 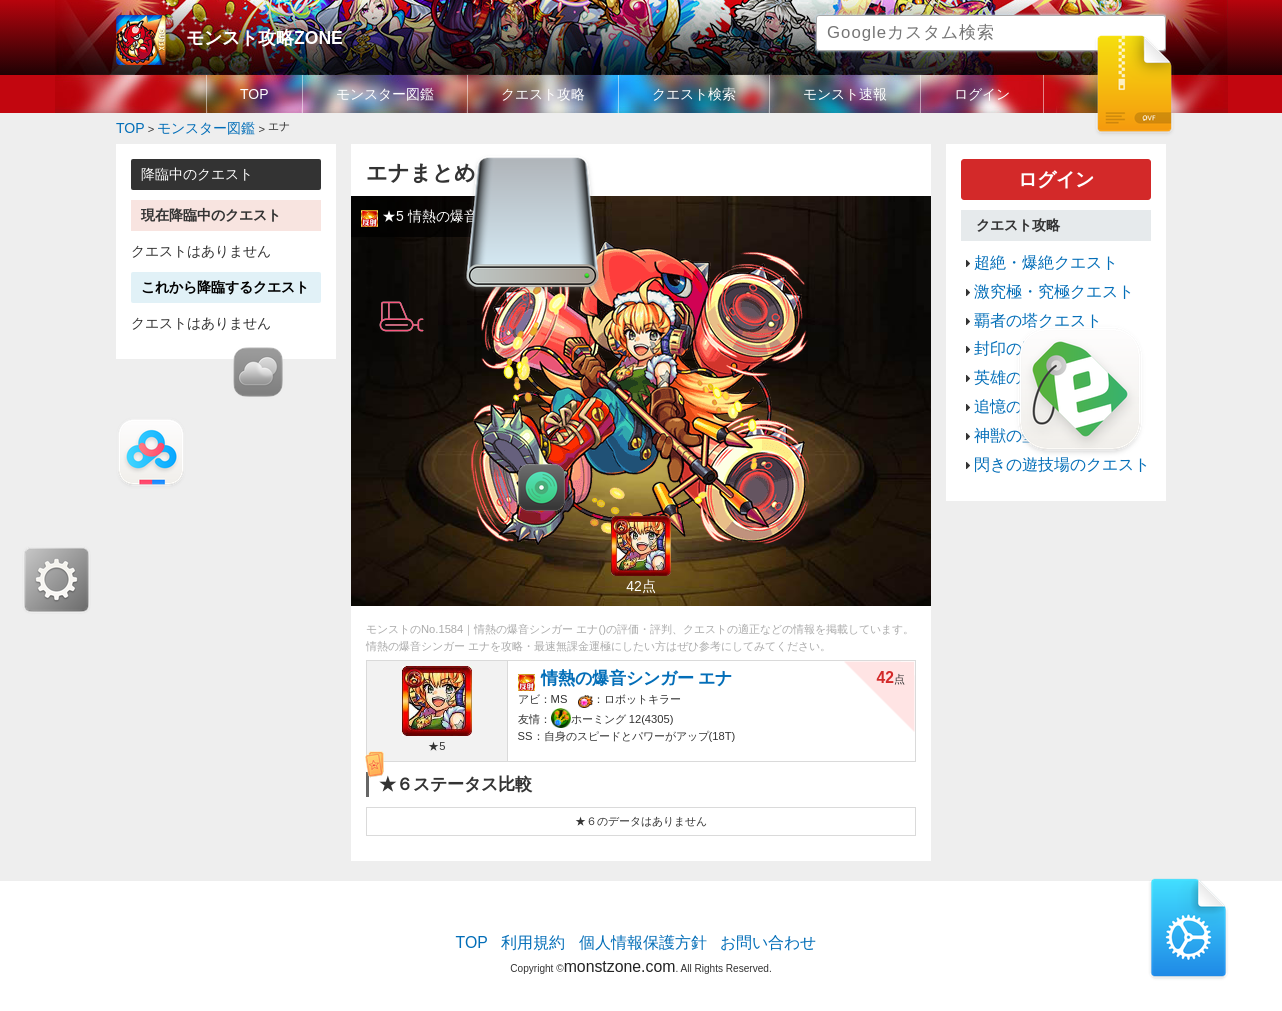 What do you see at coordinates (1080, 389) in the screenshot?
I see `open easytag music tagging application` at bounding box center [1080, 389].